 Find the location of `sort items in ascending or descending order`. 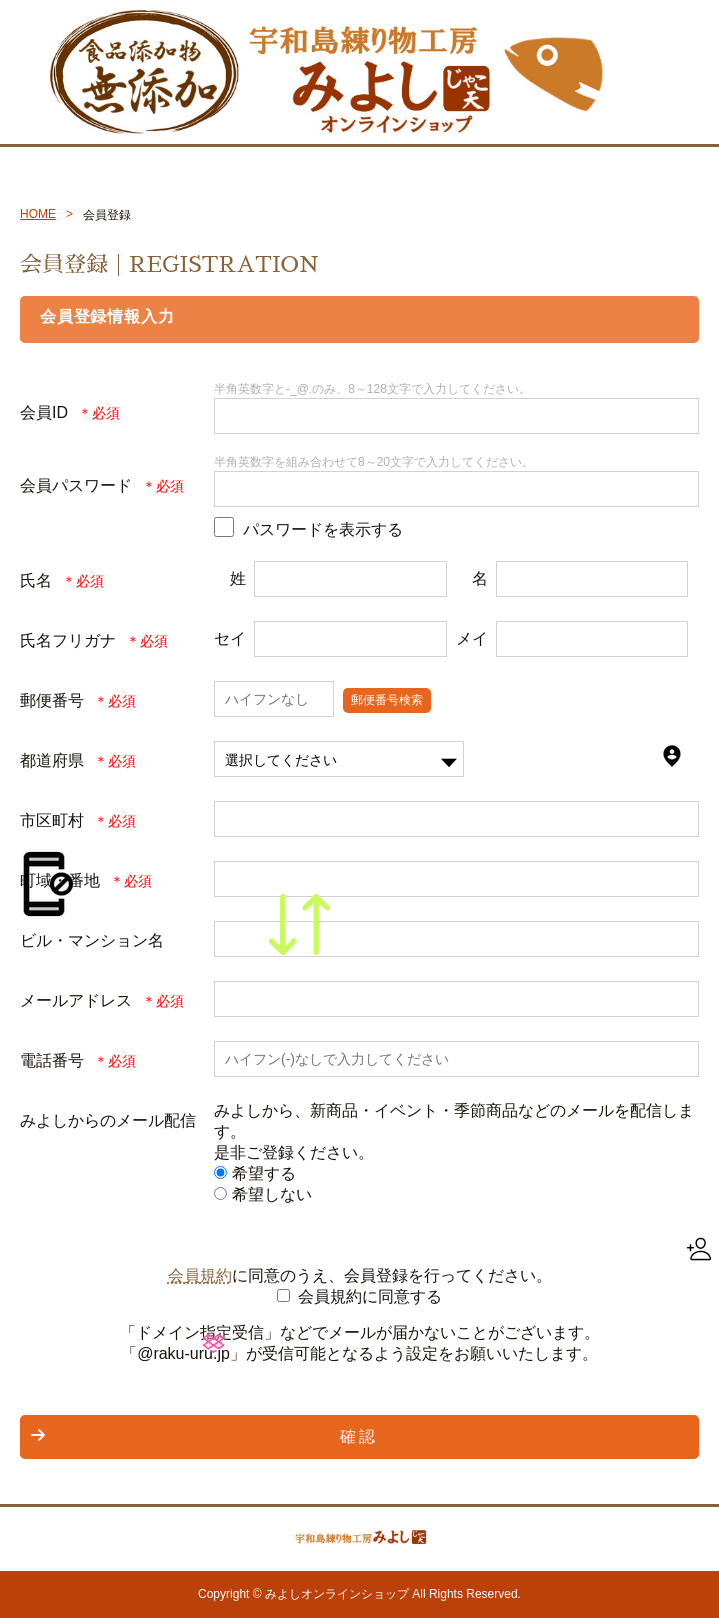

sort items in ascending or descending order is located at coordinates (299, 924).